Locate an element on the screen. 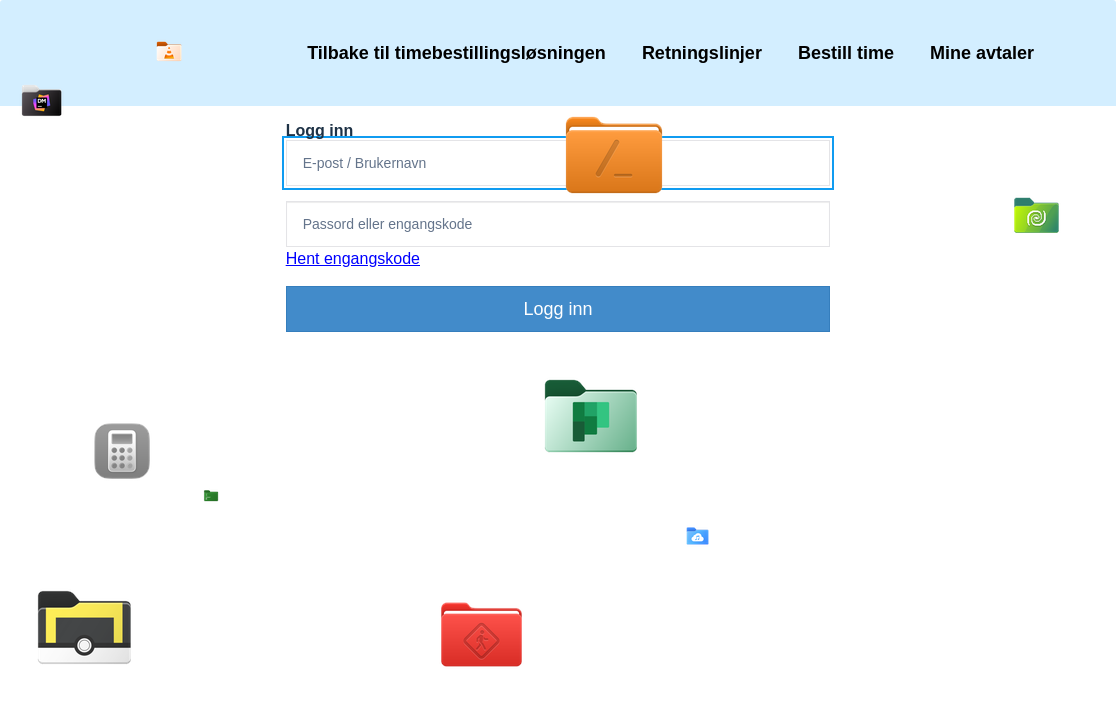 The width and height of the screenshot is (1116, 720). open GameJolt files folder is located at coordinates (1036, 216).